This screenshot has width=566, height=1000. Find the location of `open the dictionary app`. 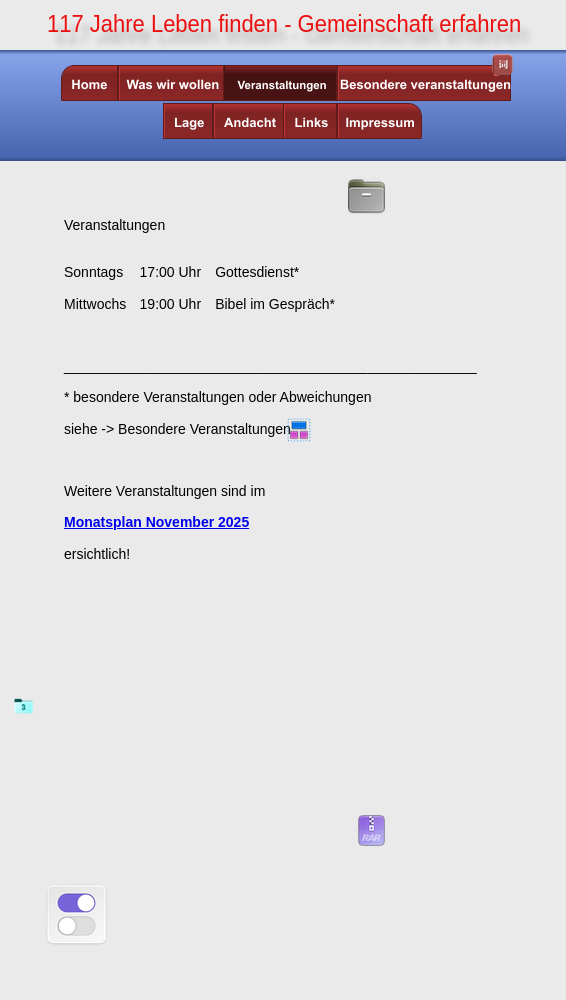

open the dictionary app is located at coordinates (502, 64).